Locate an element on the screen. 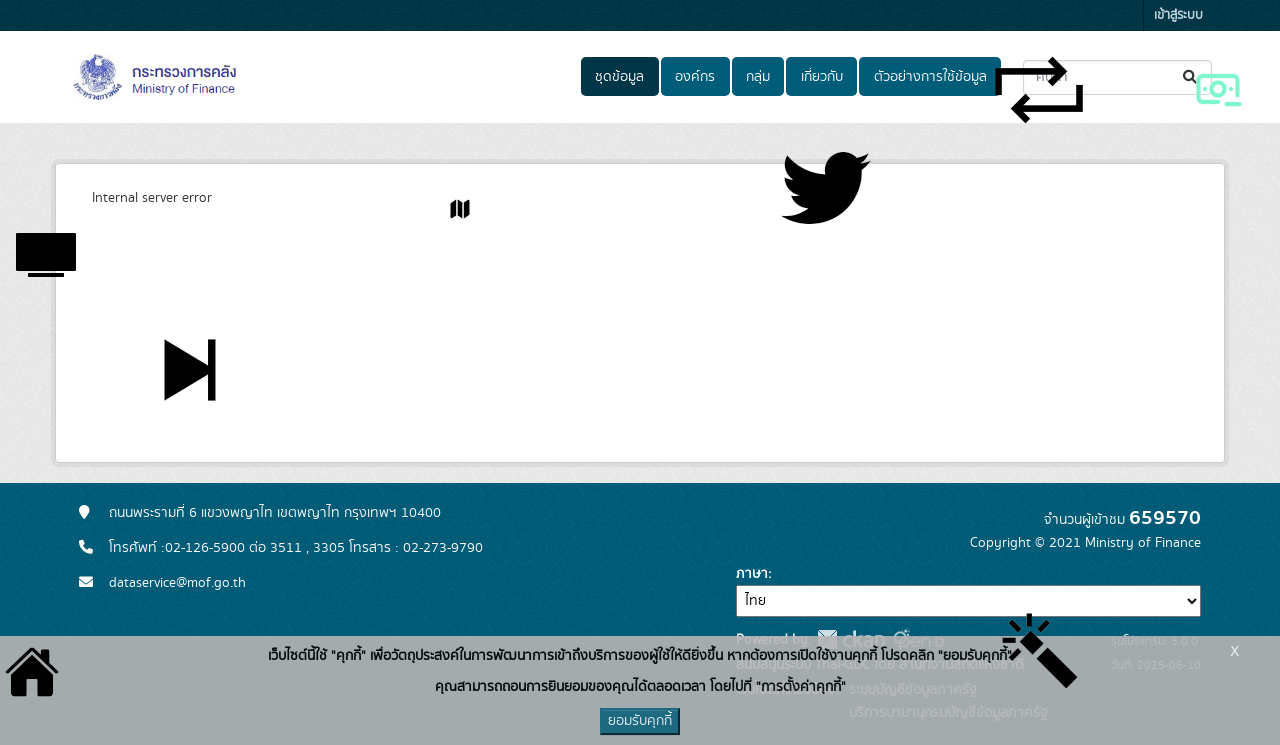 The width and height of the screenshot is (1280, 745). access tv or video streaming features is located at coordinates (46, 255).